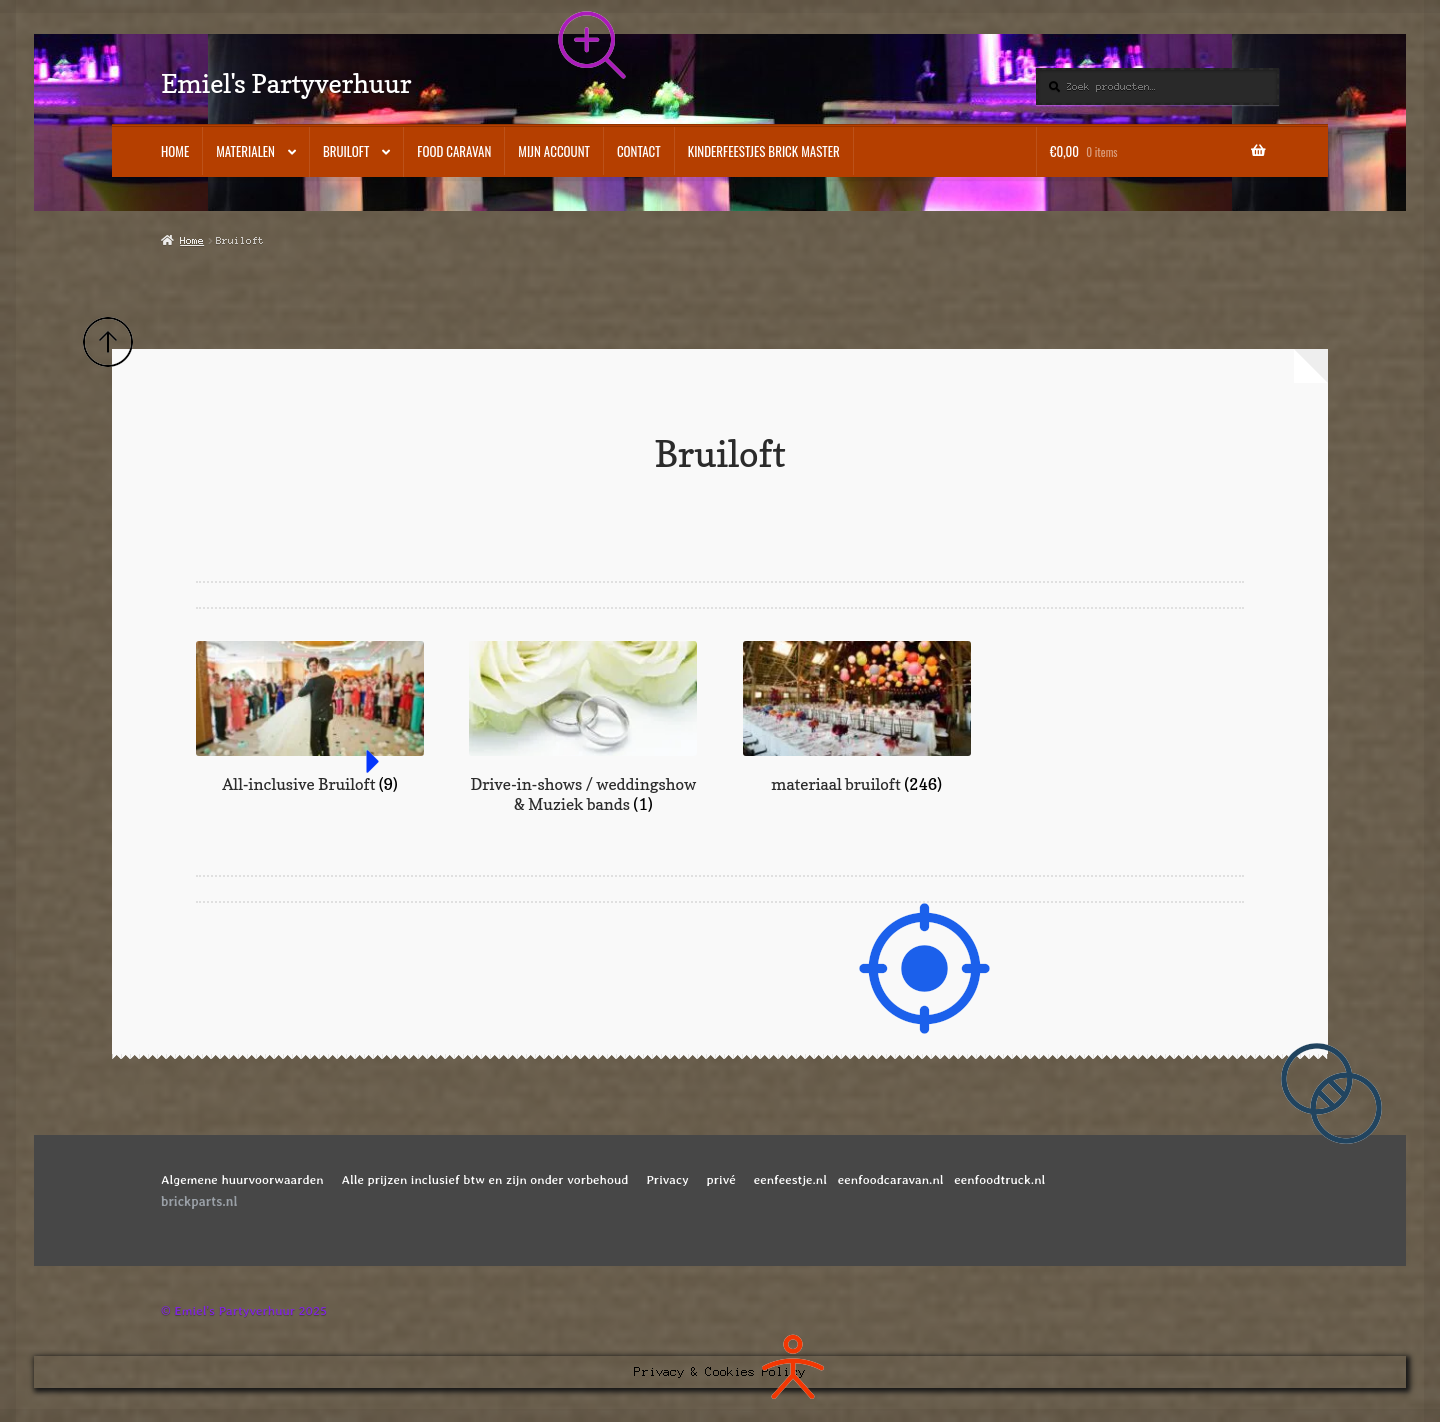 This screenshot has width=1440, height=1422. I want to click on upload a file or content, so click(108, 342).